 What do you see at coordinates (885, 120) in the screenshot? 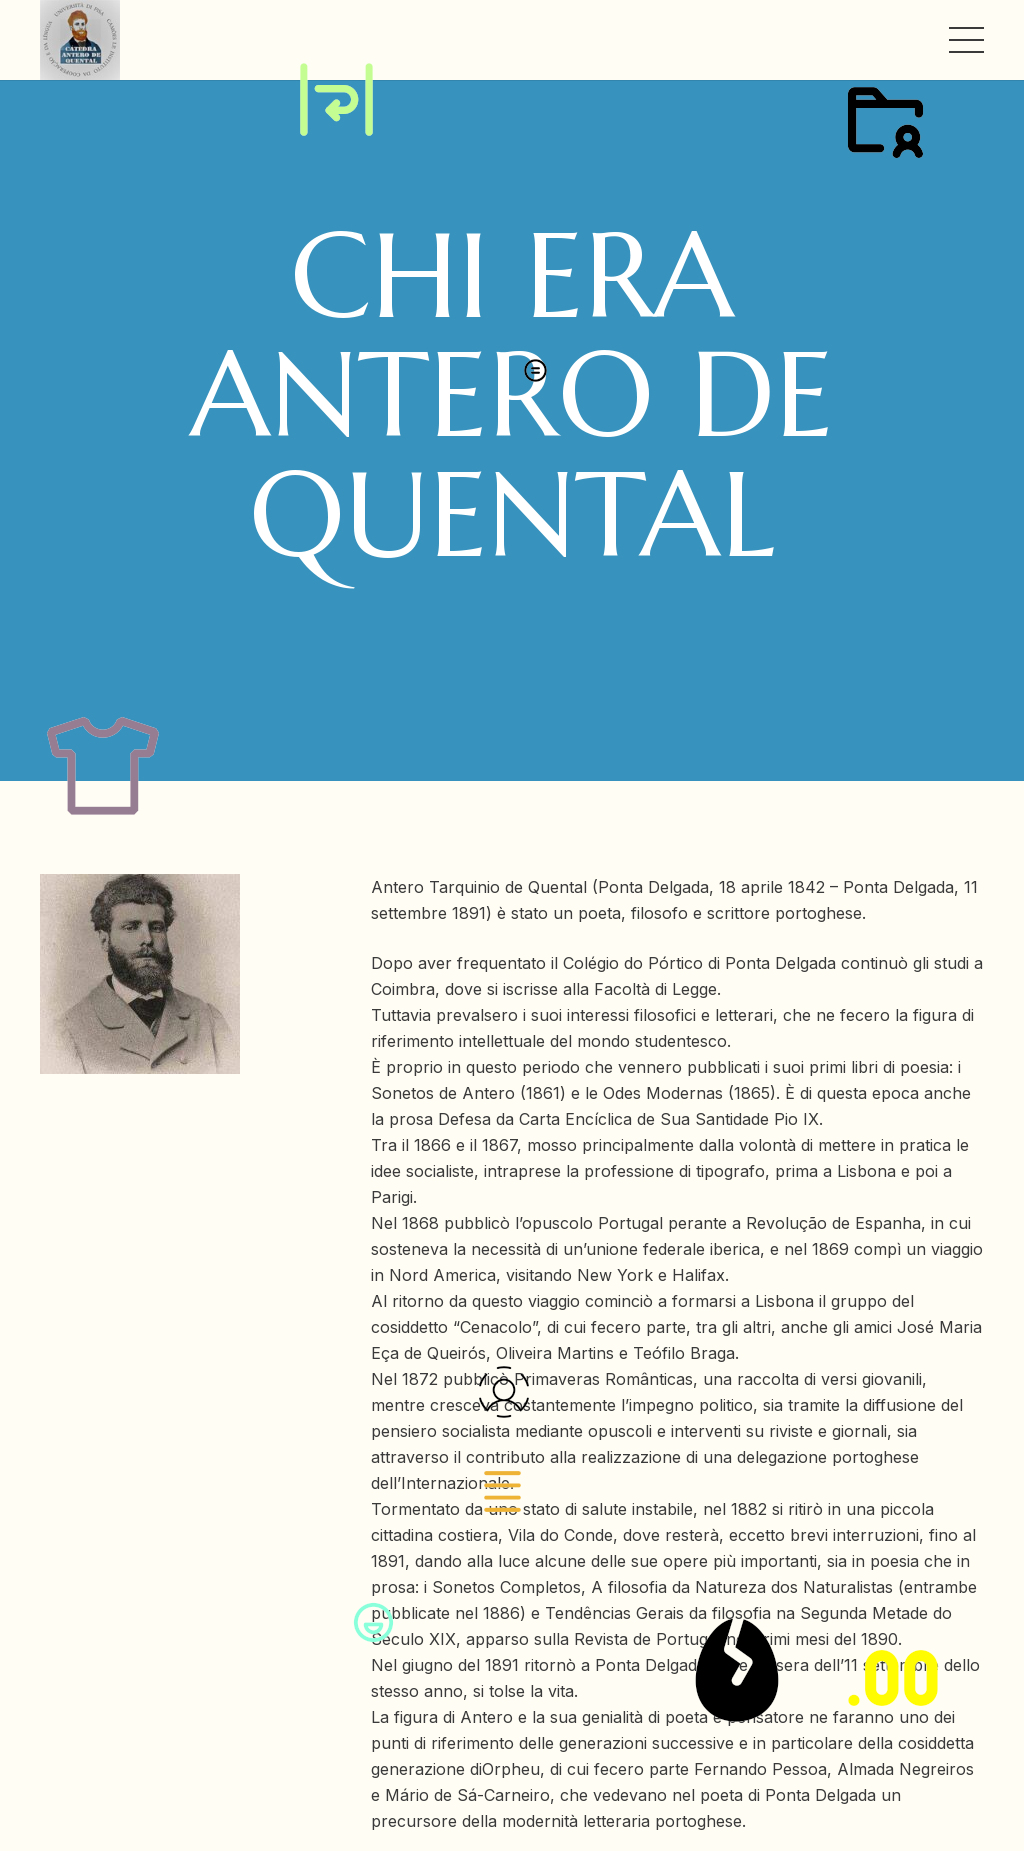
I see `access user files or personal folder` at bounding box center [885, 120].